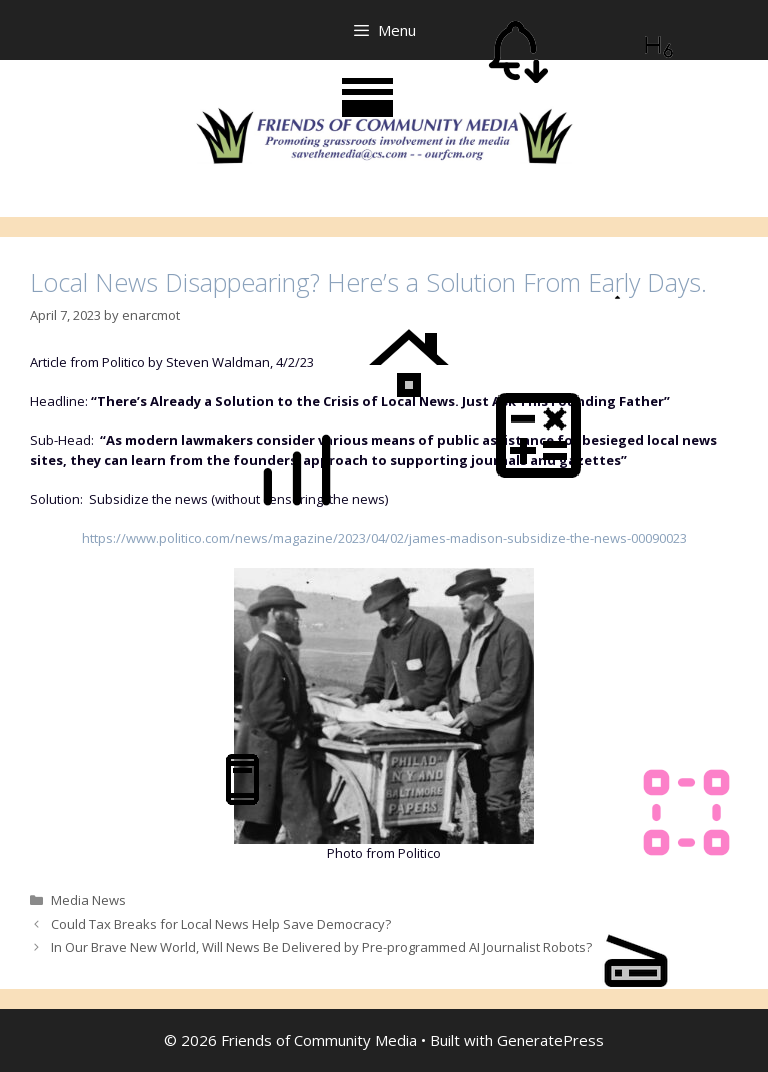  What do you see at coordinates (515, 50) in the screenshot?
I see `download notifications` at bounding box center [515, 50].